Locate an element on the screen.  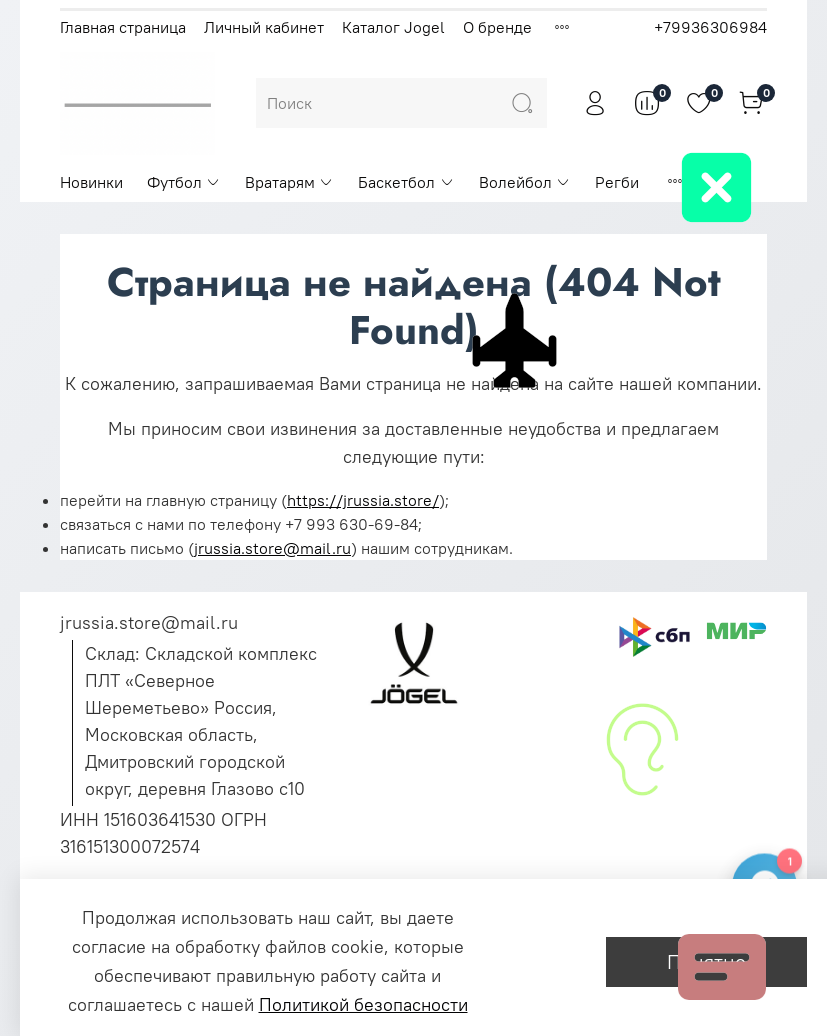
view payment or check details is located at coordinates (722, 967).